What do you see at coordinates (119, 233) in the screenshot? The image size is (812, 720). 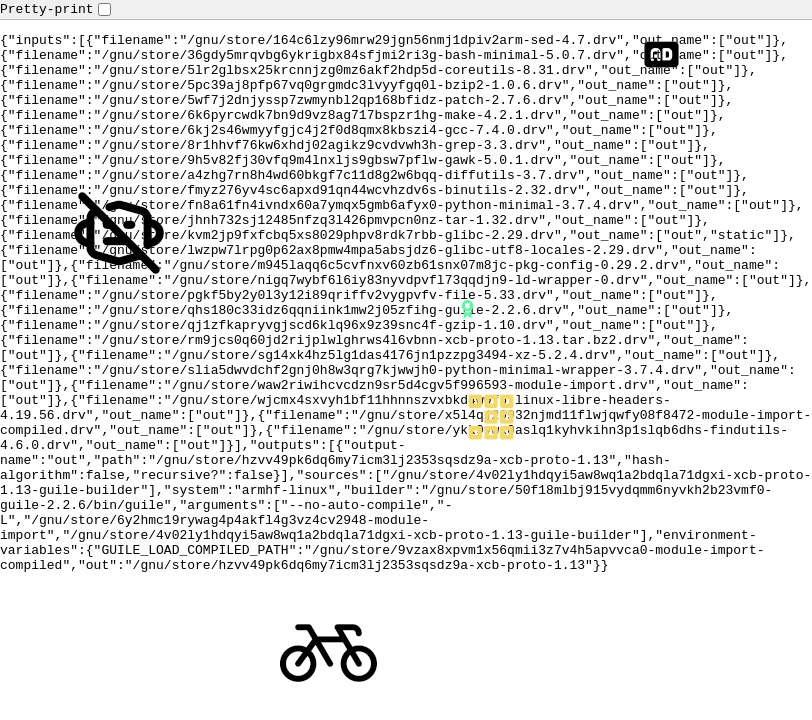 I see `face mask not required` at bounding box center [119, 233].